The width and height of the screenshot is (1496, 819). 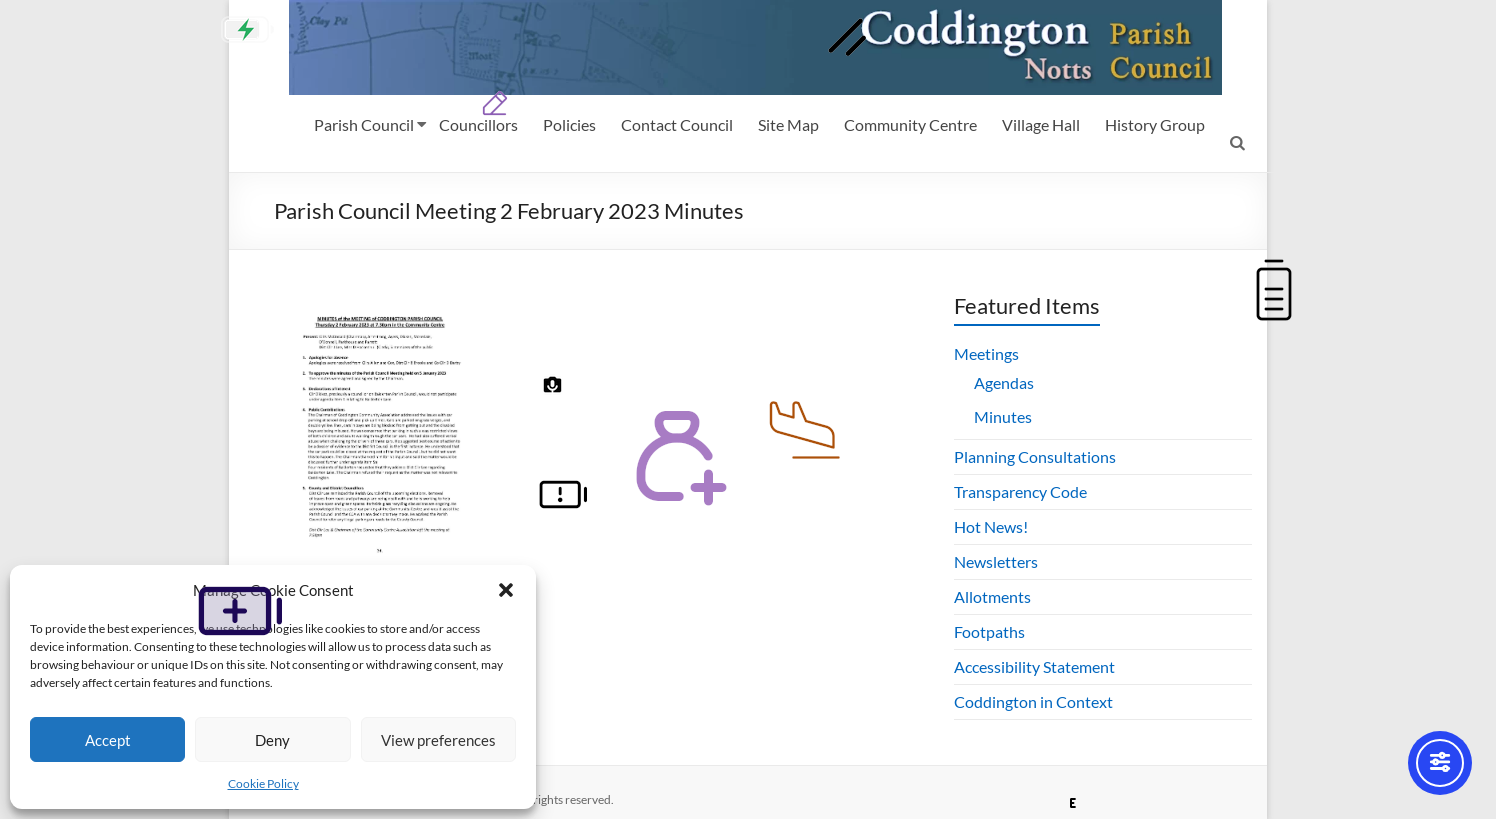 What do you see at coordinates (494, 103) in the screenshot?
I see `edit text or content` at bounding box center [494, 103].